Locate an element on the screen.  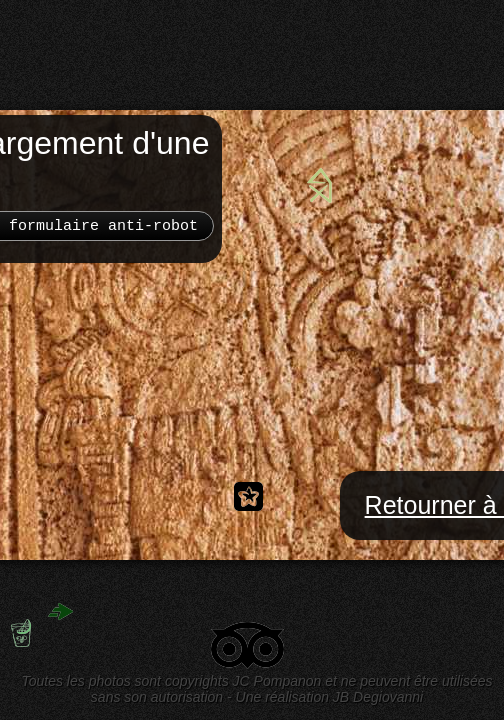
open the Twinkly smart lights app is located at coordinates (248, 496).